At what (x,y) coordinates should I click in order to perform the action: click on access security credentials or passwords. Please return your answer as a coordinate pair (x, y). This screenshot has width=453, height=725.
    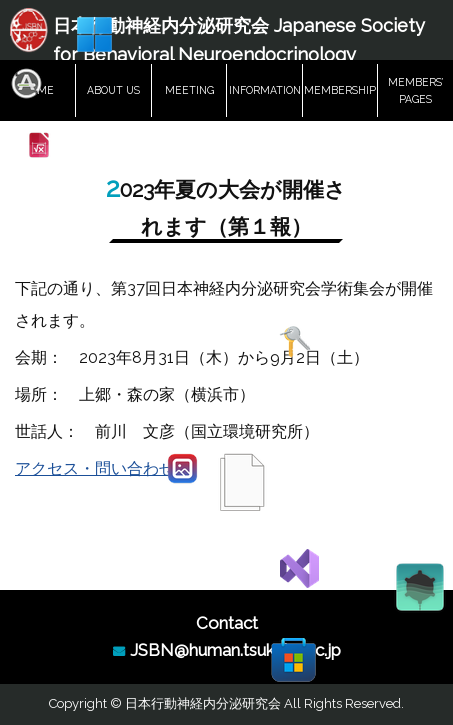
    Looking at the image, I should click on (295, 342).